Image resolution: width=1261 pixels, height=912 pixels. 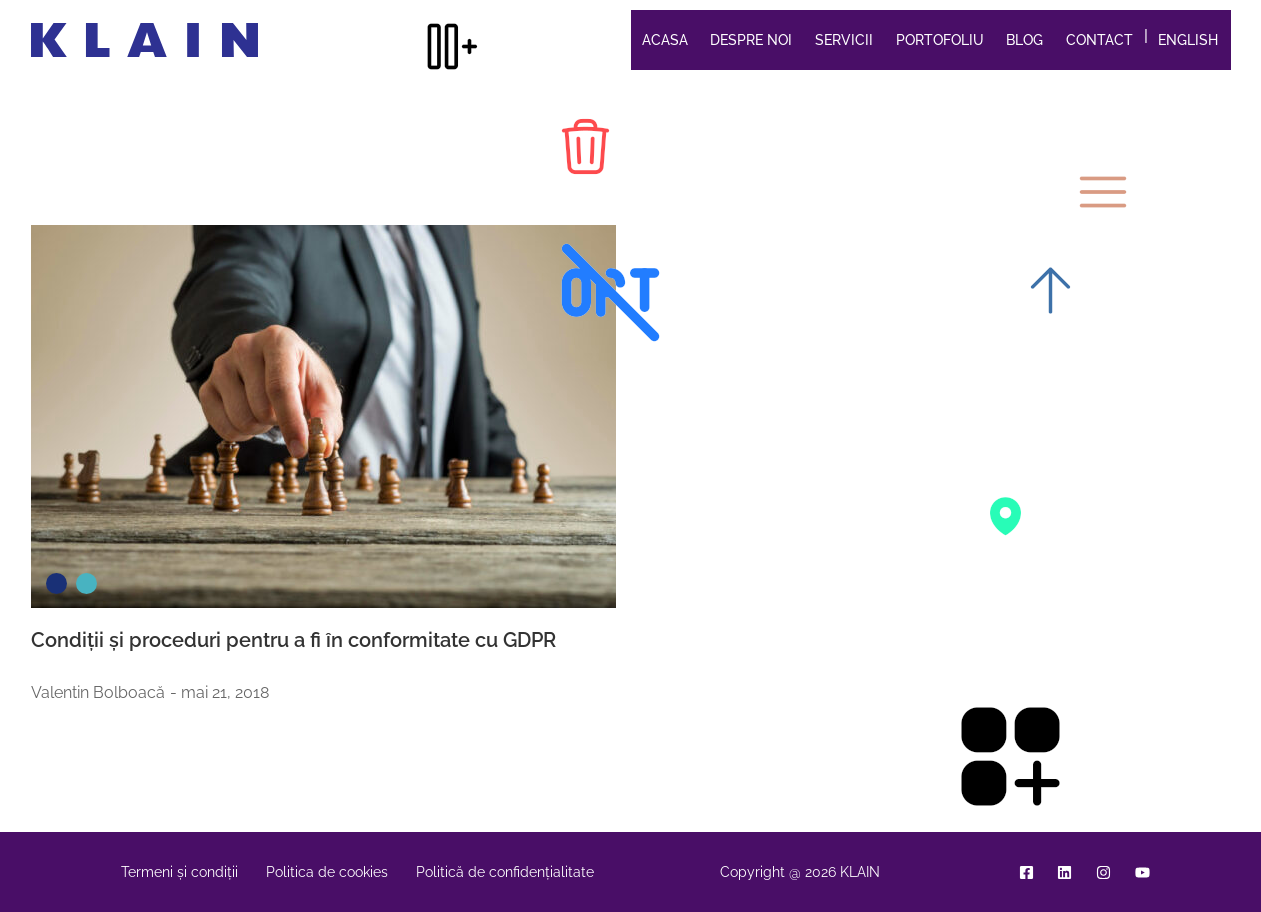 What do you see at coordinates (1050, 290) in the screenshot?
I see `scroll to top of page` at bounding box center [1050, 290].